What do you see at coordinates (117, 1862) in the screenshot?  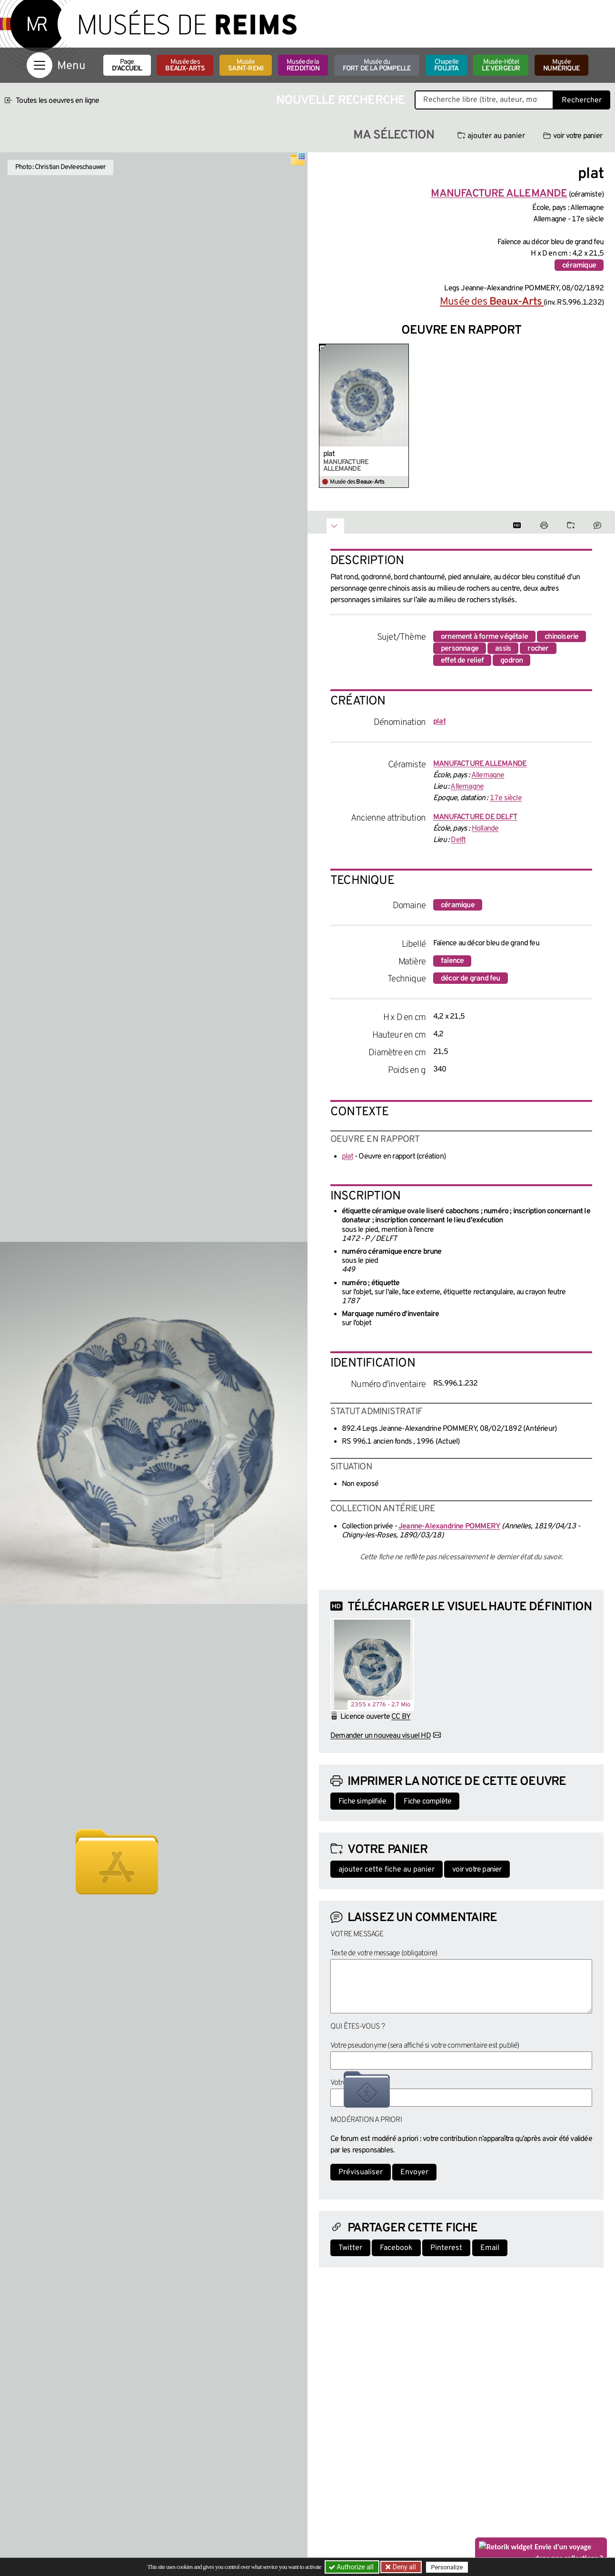 I see `open templates folder` at bounding box center [117, 1862].